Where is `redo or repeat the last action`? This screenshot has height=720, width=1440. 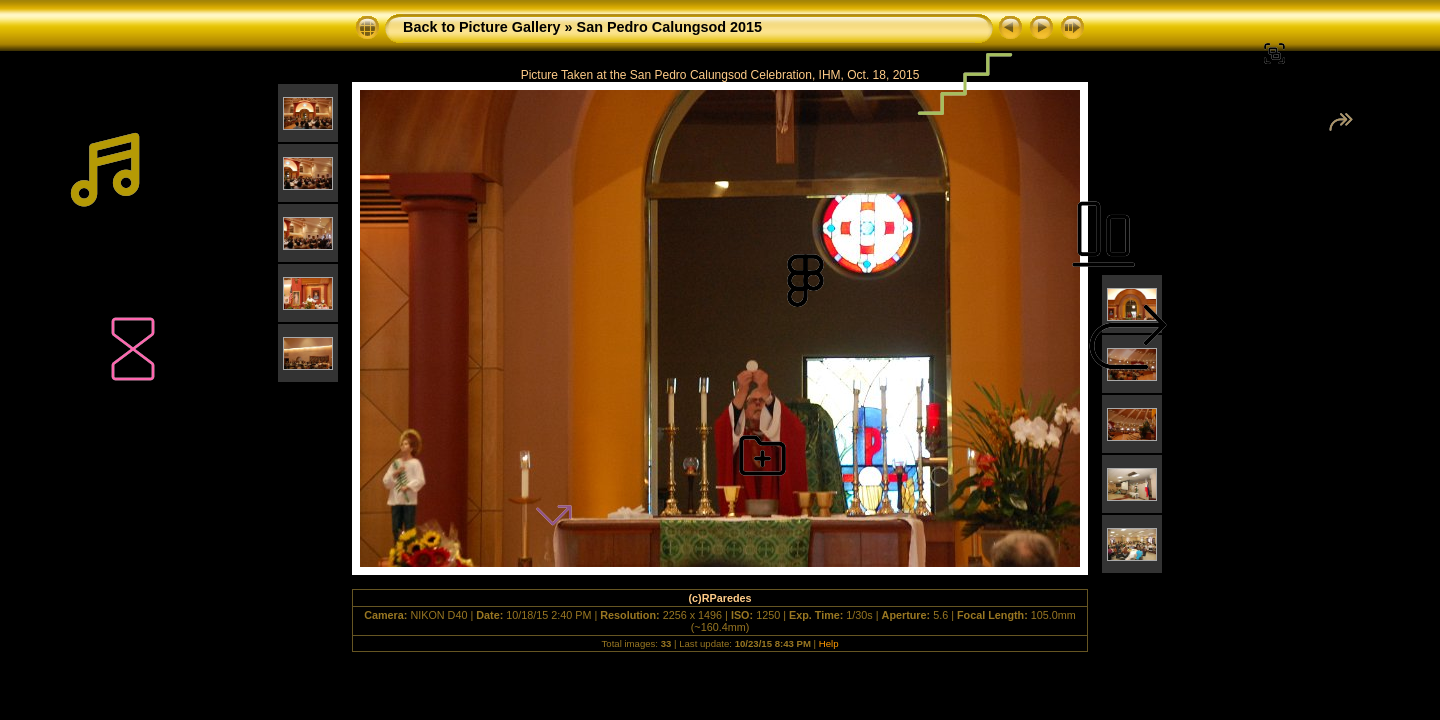
redo or repeat the last action is located at coordinates (1128, 340).